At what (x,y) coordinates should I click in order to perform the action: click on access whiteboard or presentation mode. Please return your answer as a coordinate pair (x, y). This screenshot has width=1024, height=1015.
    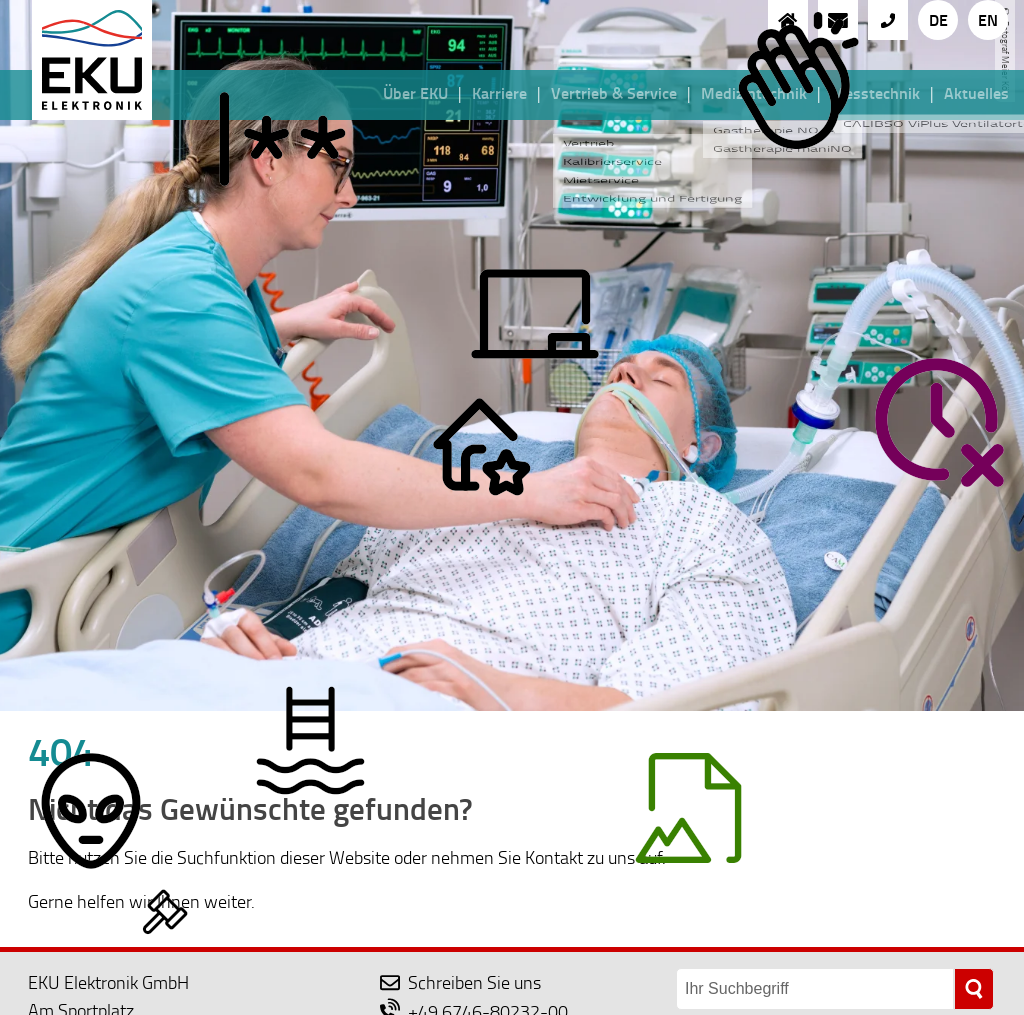
    Looking at the image, I should click on (535, 316).